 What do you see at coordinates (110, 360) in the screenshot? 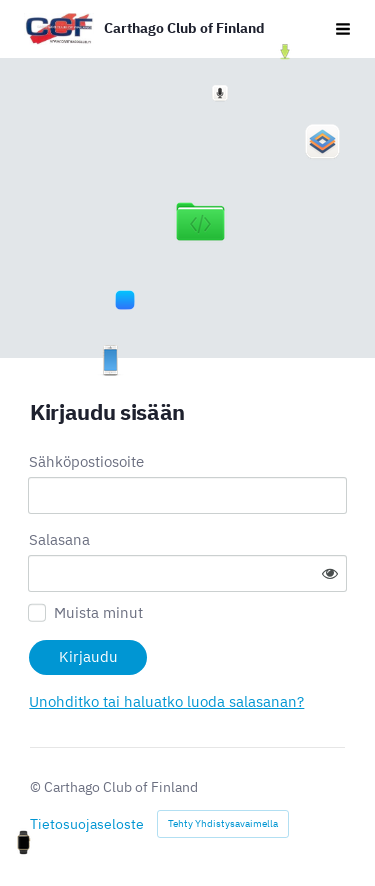
I see `indicates a connected iPhone device` at bounding box center [110, 360].